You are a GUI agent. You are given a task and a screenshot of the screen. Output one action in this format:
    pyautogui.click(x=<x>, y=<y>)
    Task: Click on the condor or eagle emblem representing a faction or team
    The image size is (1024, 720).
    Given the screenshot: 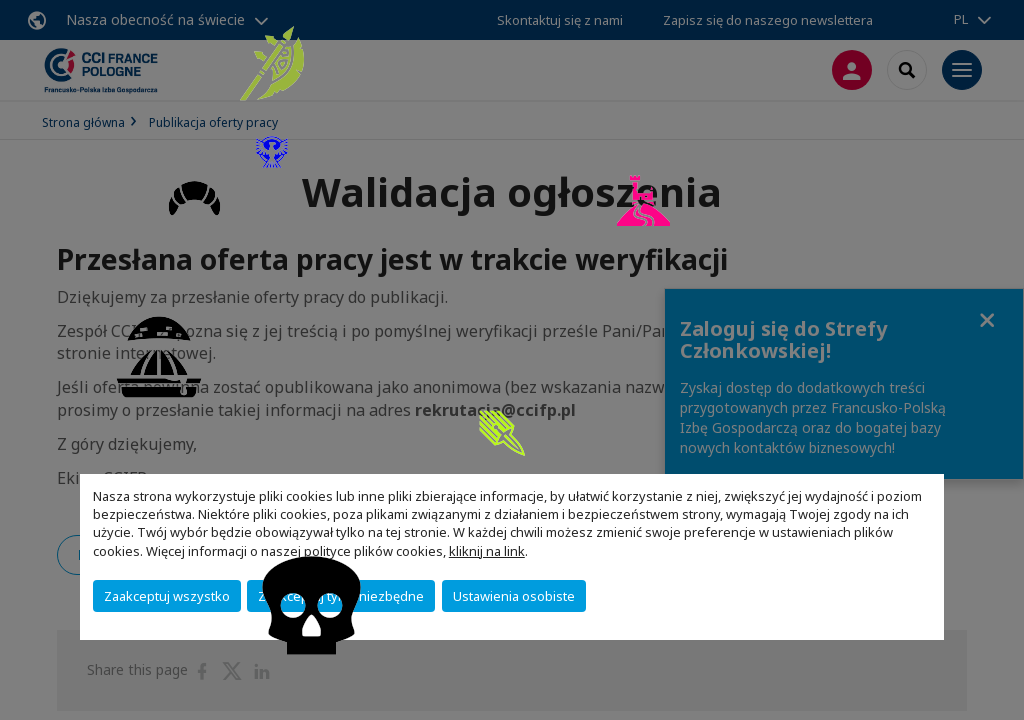 What is the action you would take?
    pyautogui.click(x=272, y=152)
    